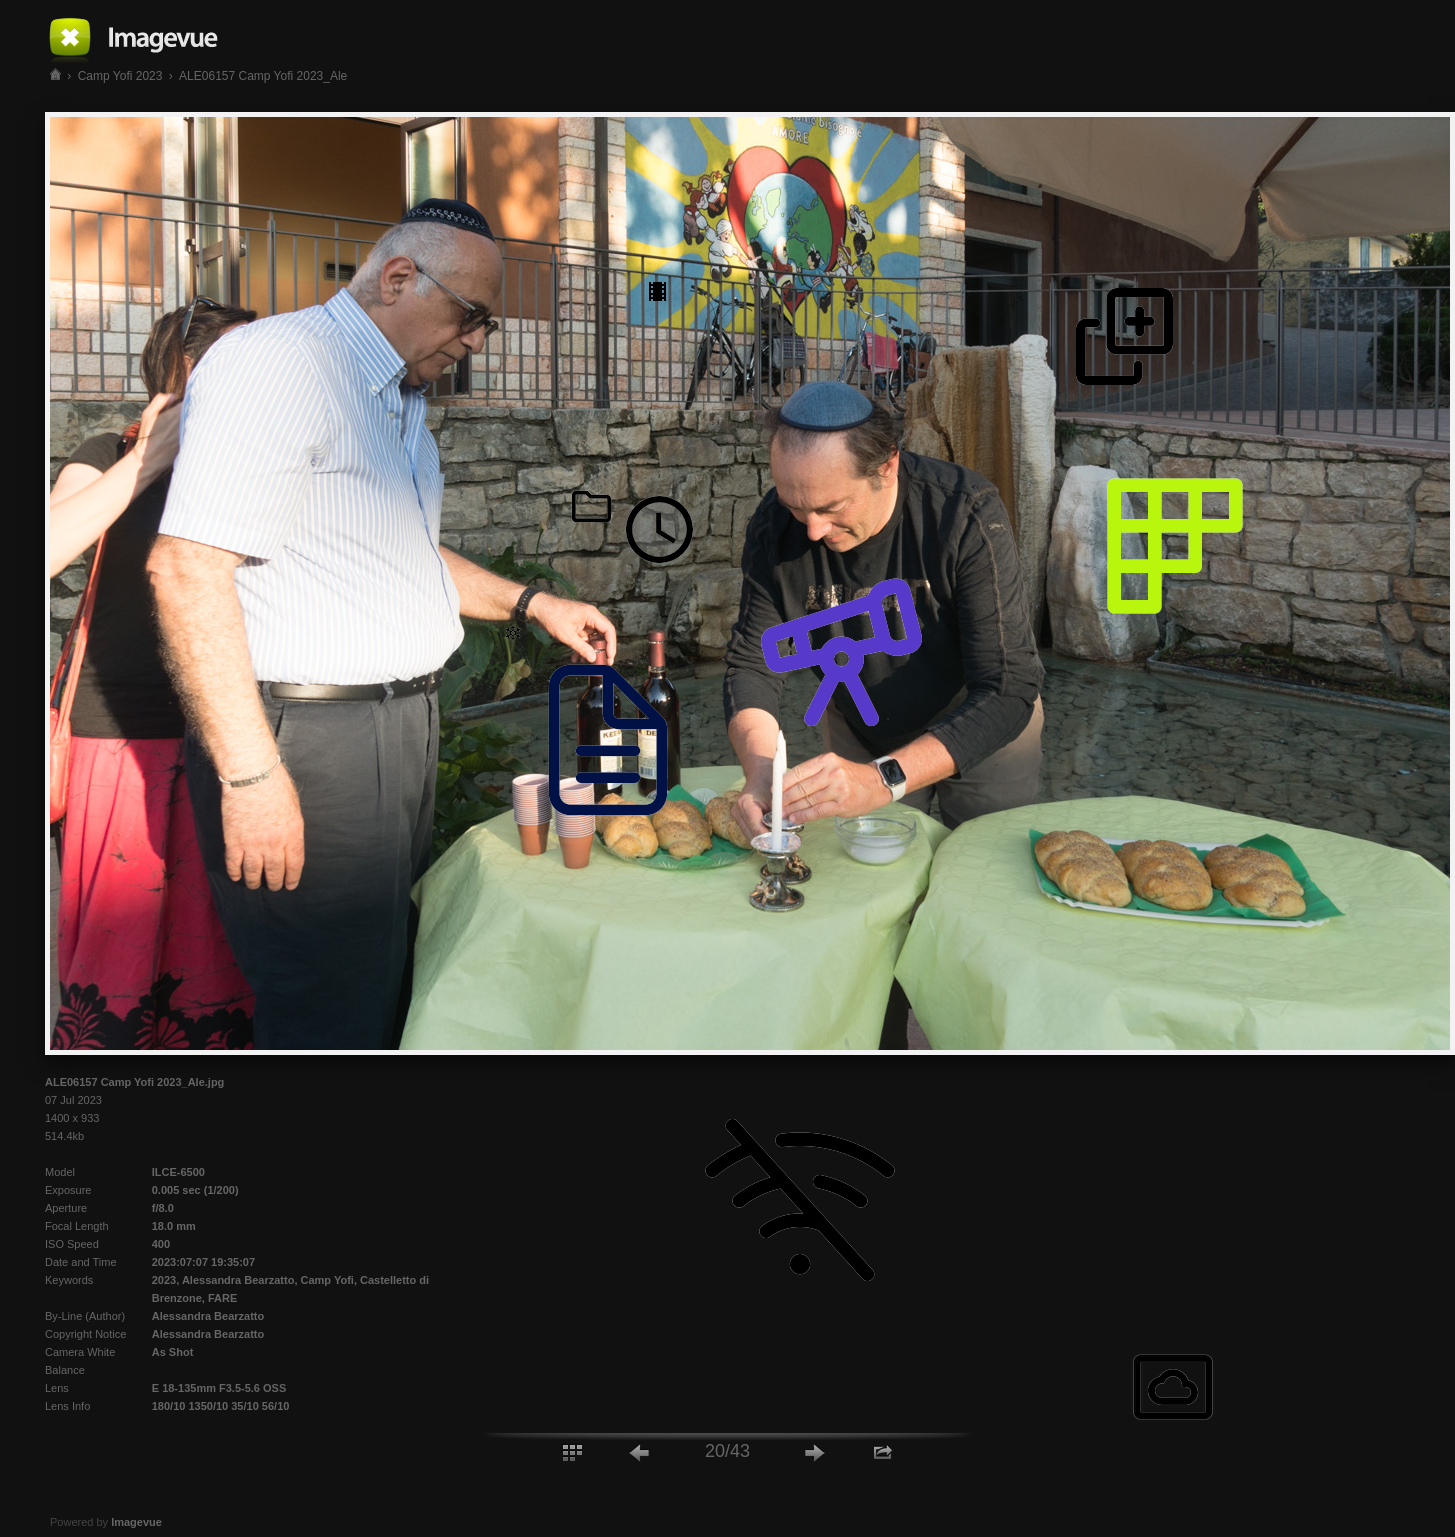  What do you see at coordinates (1175, 546) in the screenshot?
I see `view cohort analysis chart` at bounding box center [1175, 546].